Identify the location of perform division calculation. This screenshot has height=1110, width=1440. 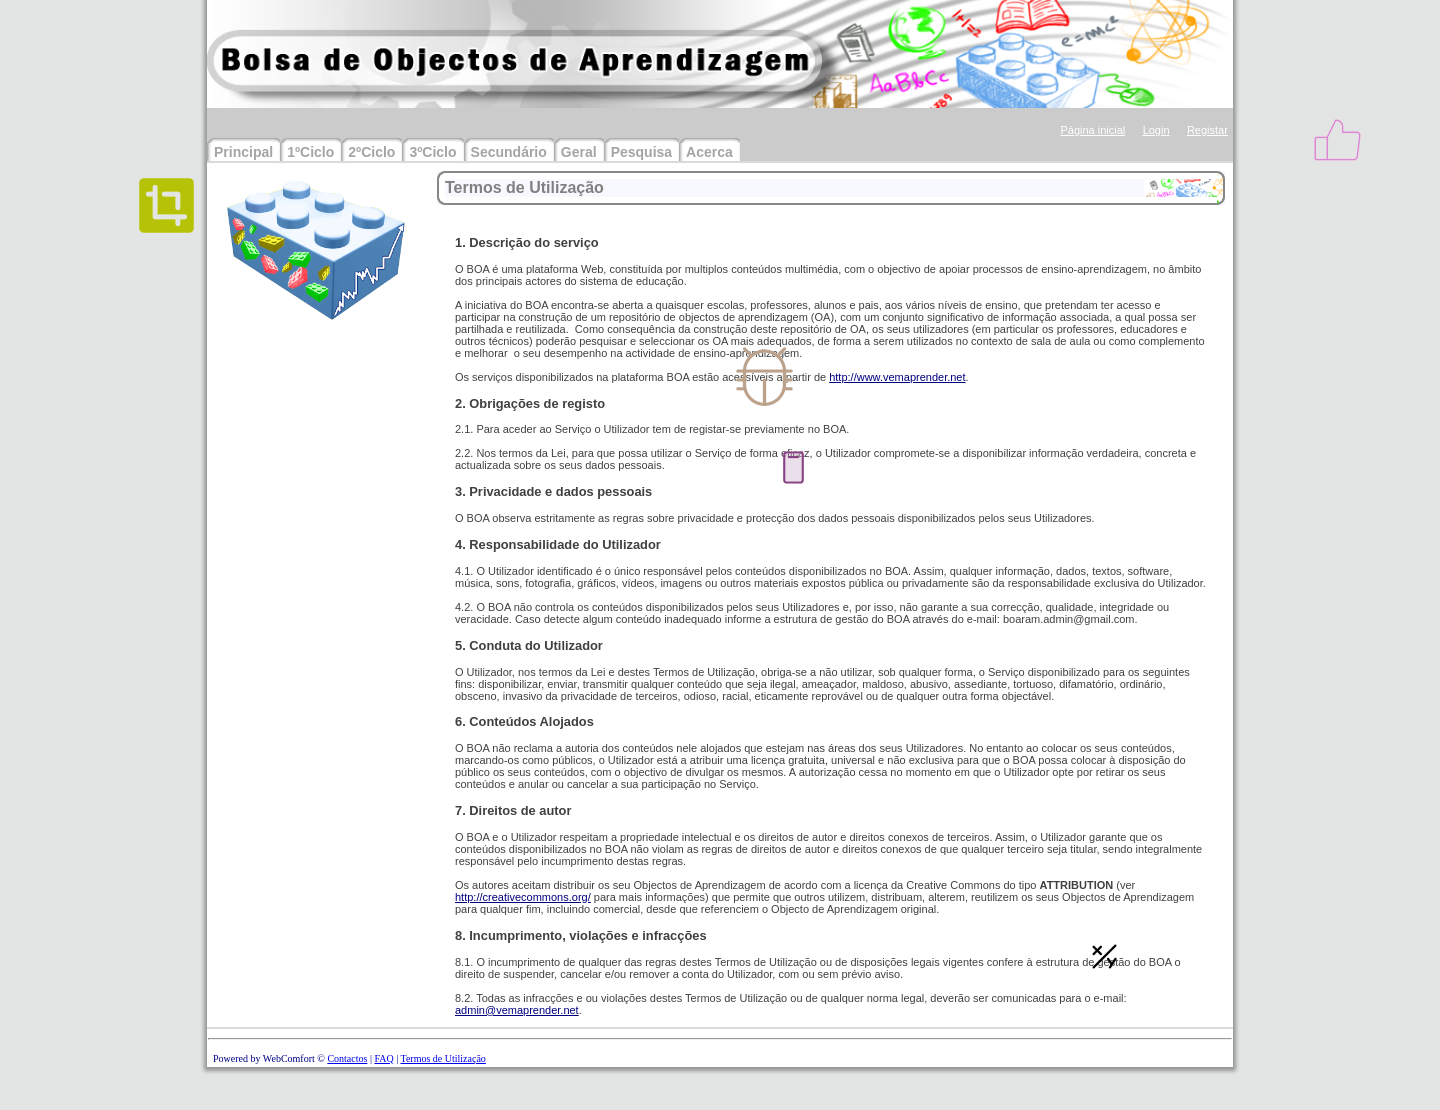
(1104, 956).